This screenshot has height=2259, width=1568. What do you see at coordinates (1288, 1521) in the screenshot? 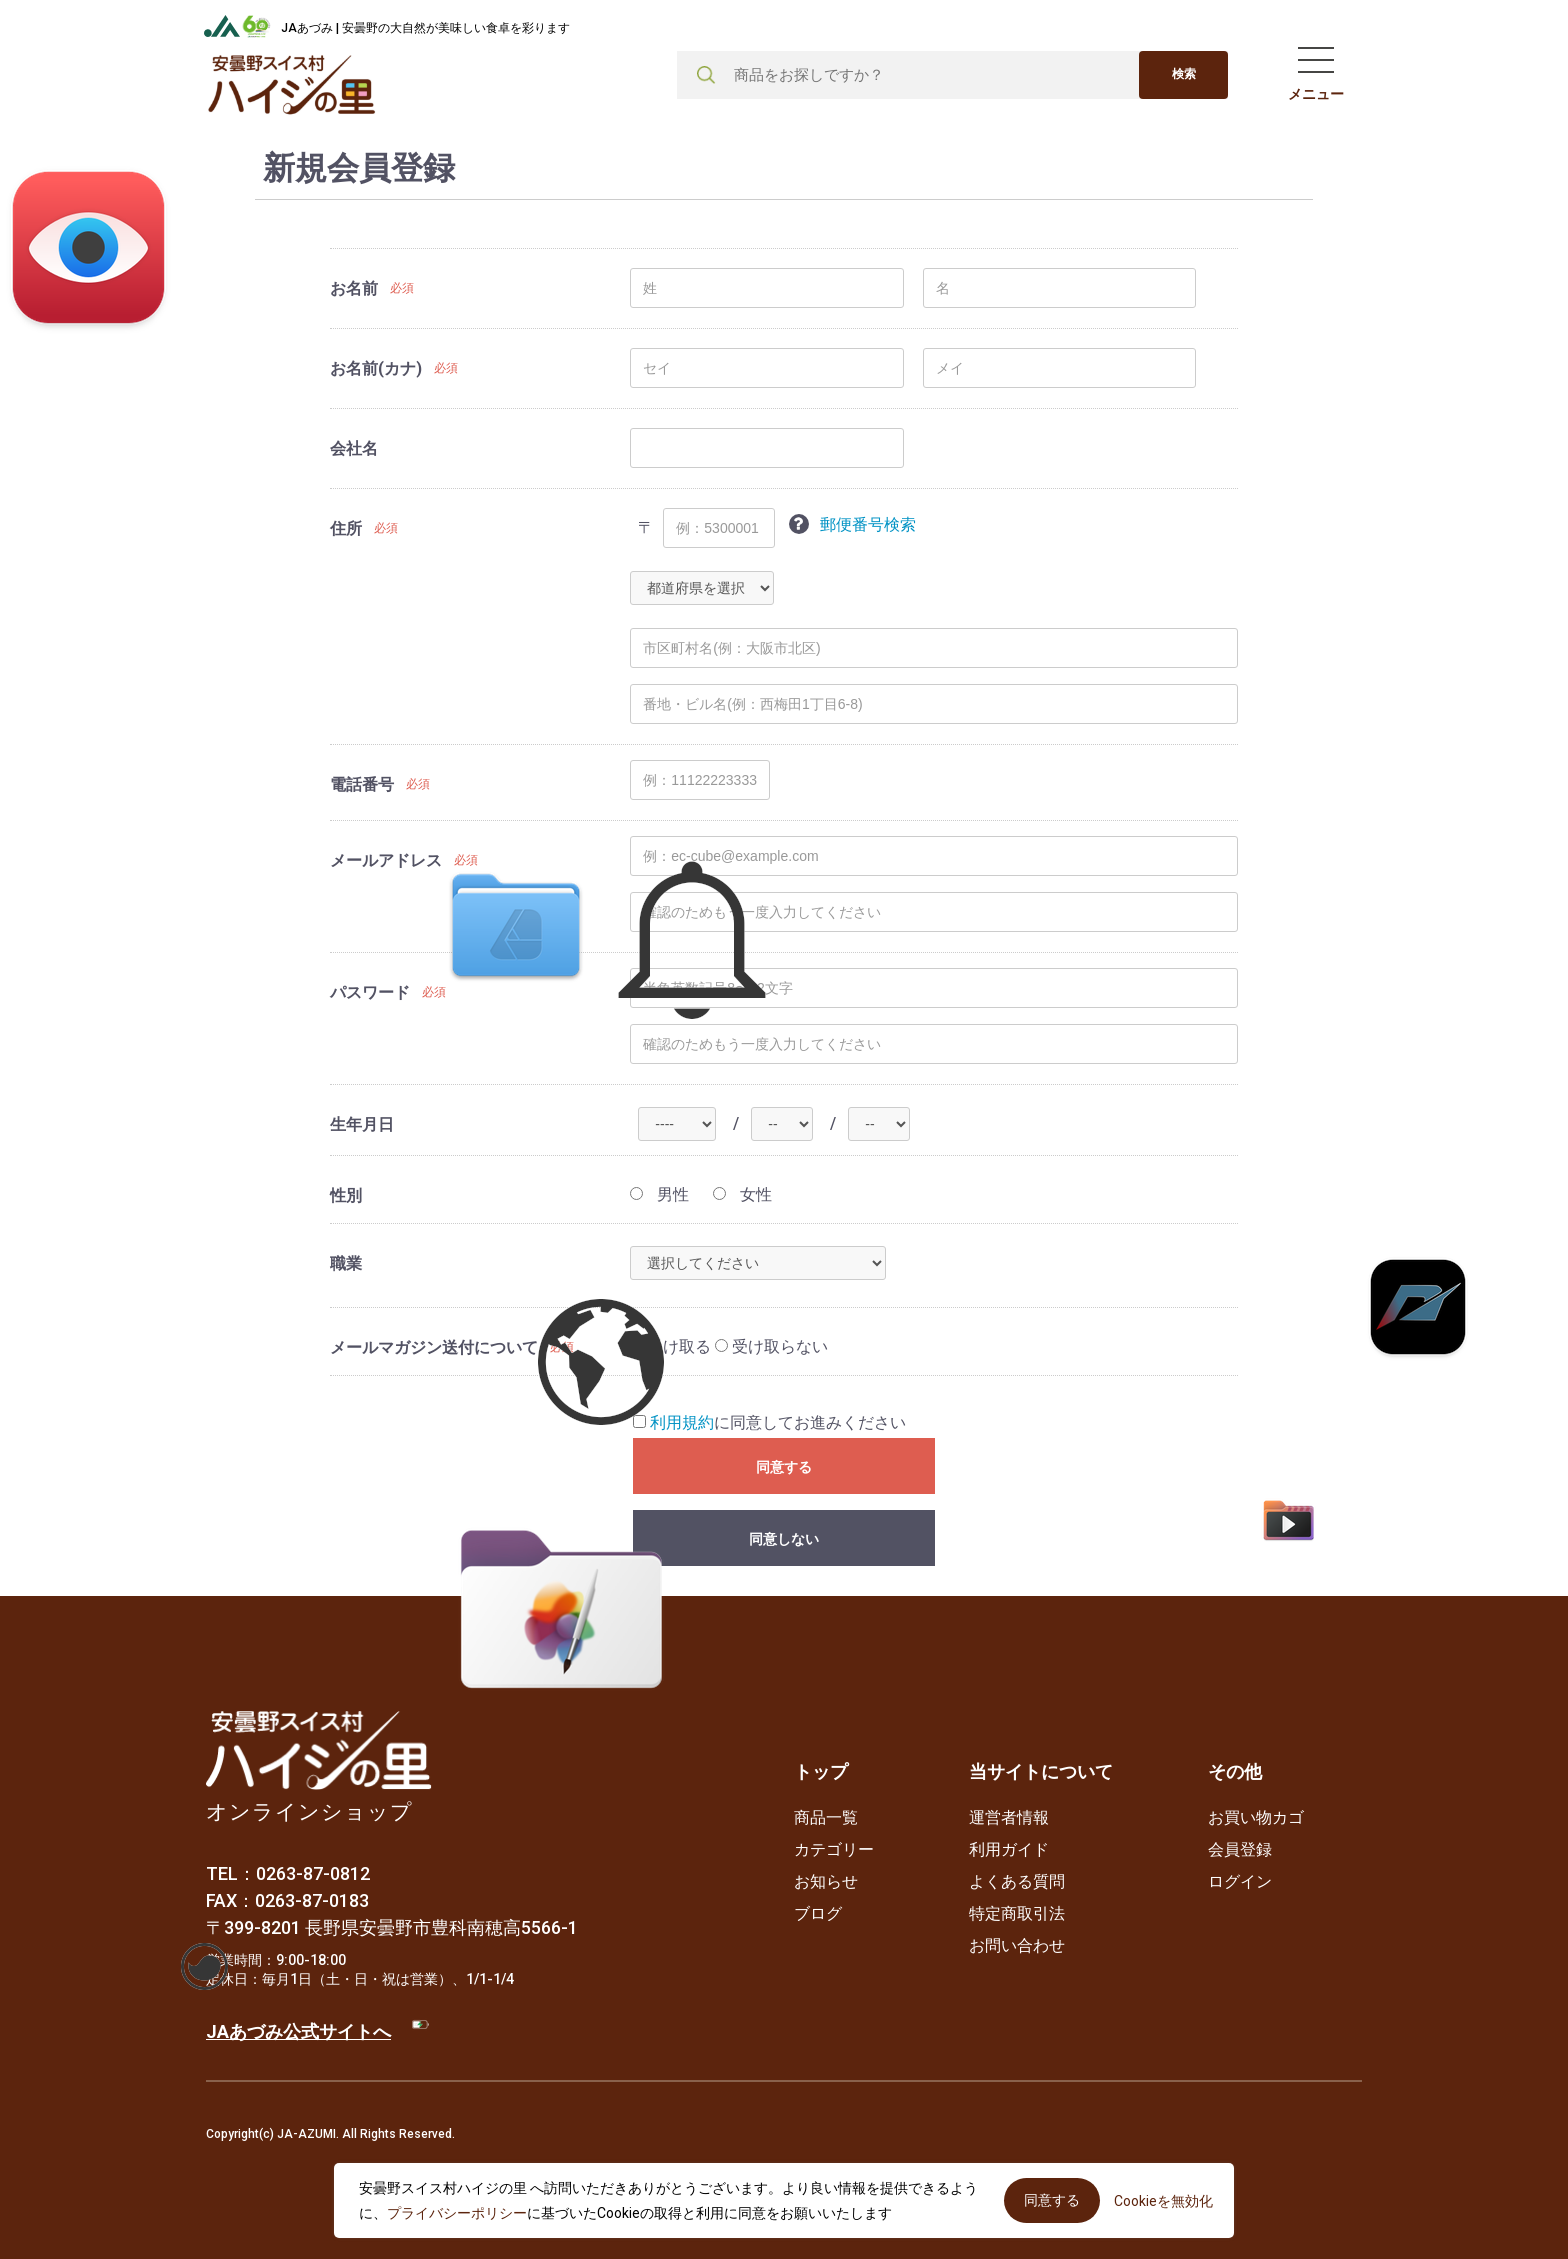
I see `open your movie files folder` at bounding box center [1288, 1521].